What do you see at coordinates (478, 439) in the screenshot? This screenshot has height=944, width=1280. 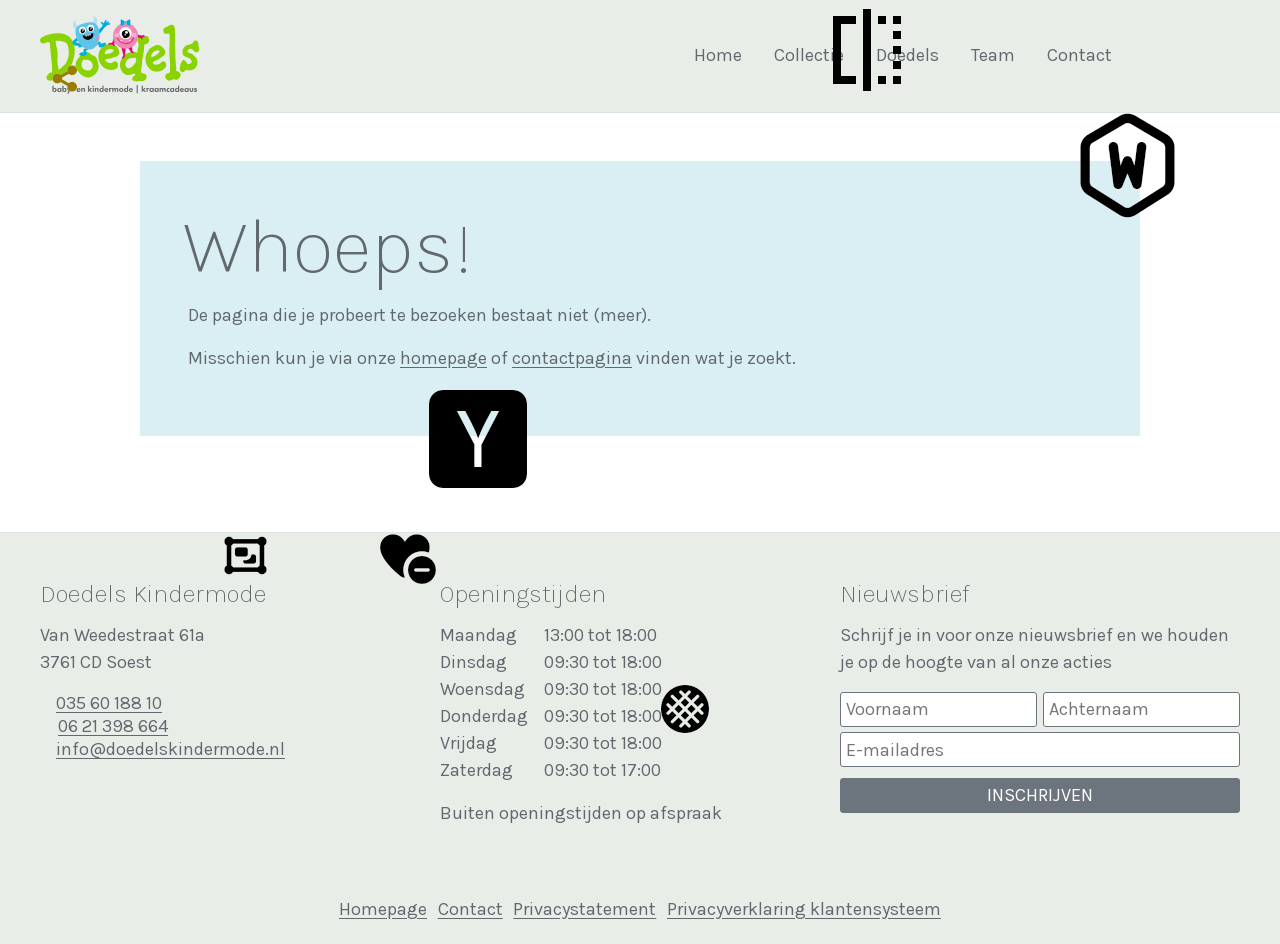 I see `open hacker news` at bounding box center [478, 439].